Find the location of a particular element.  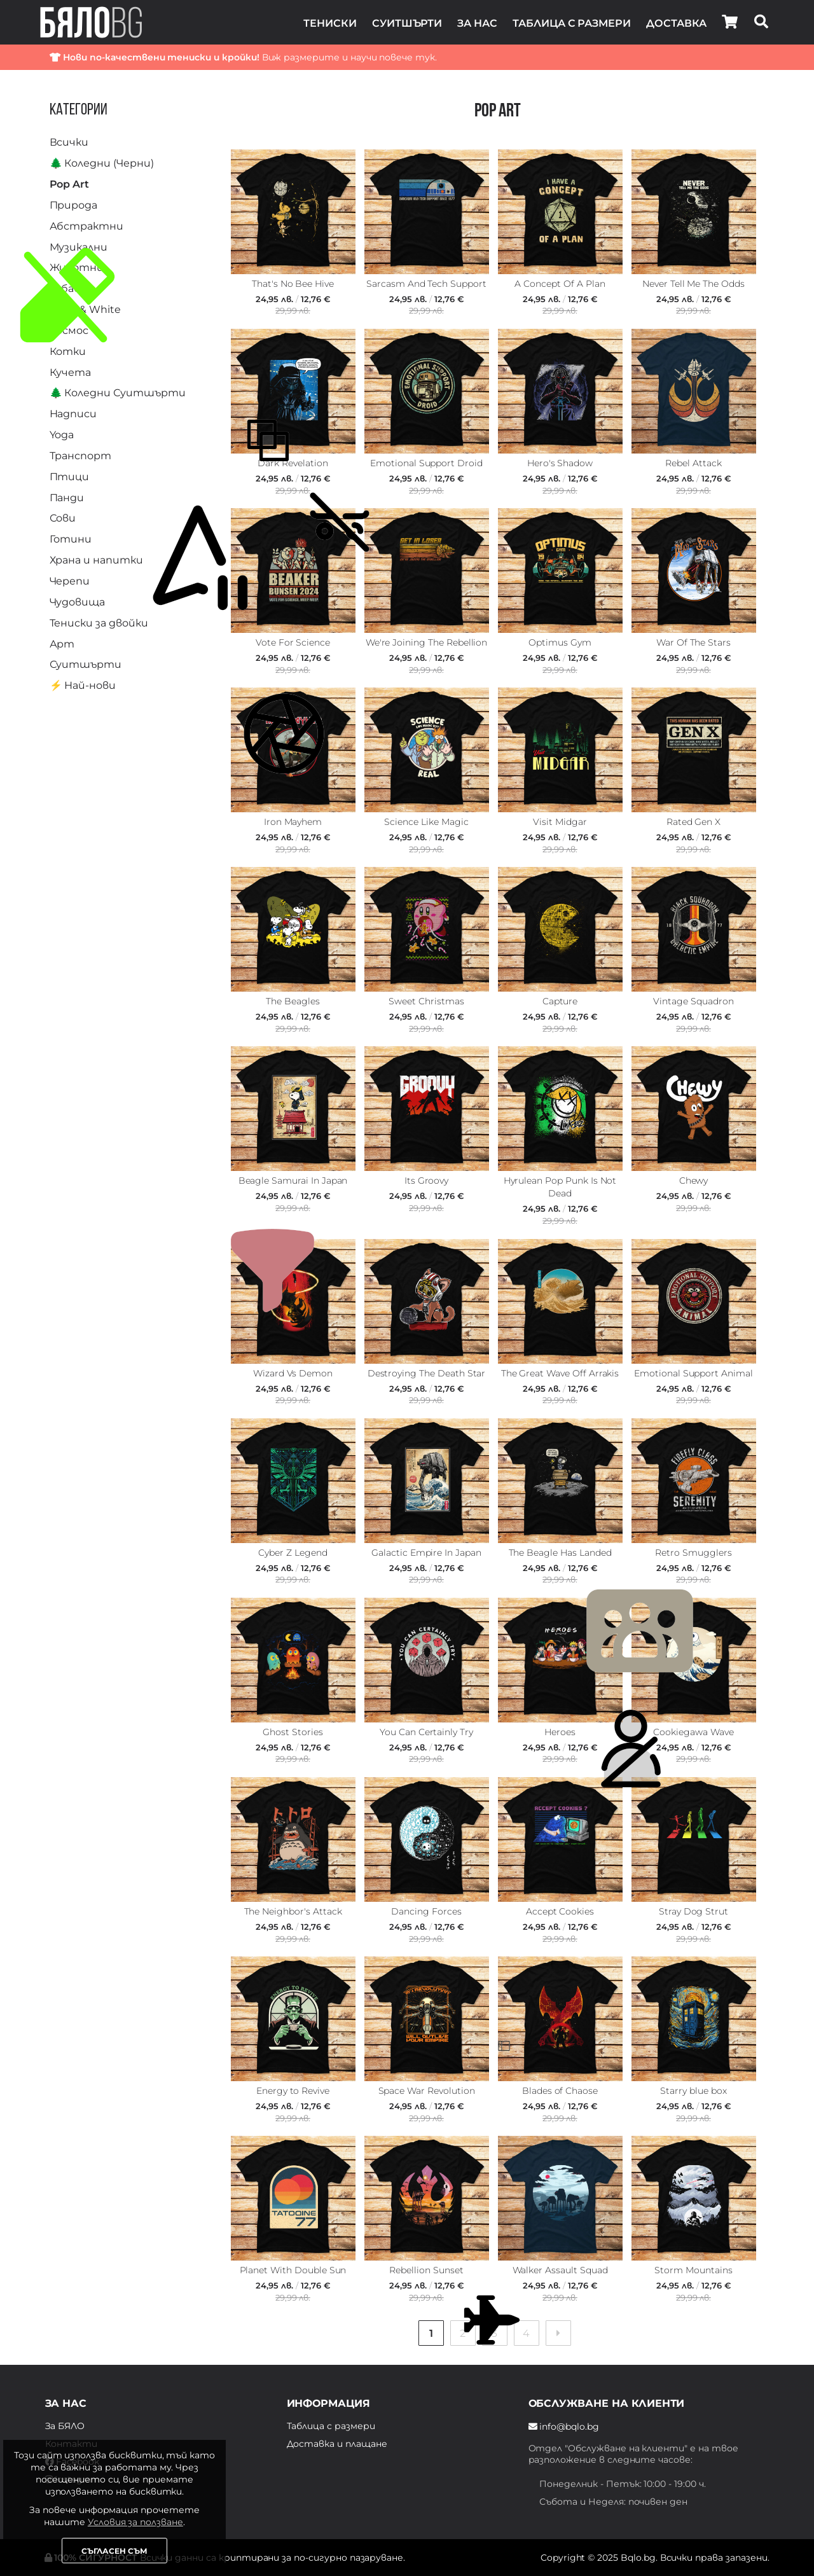

skateboarding not allowed in this area is located at coordinates (340, 522).